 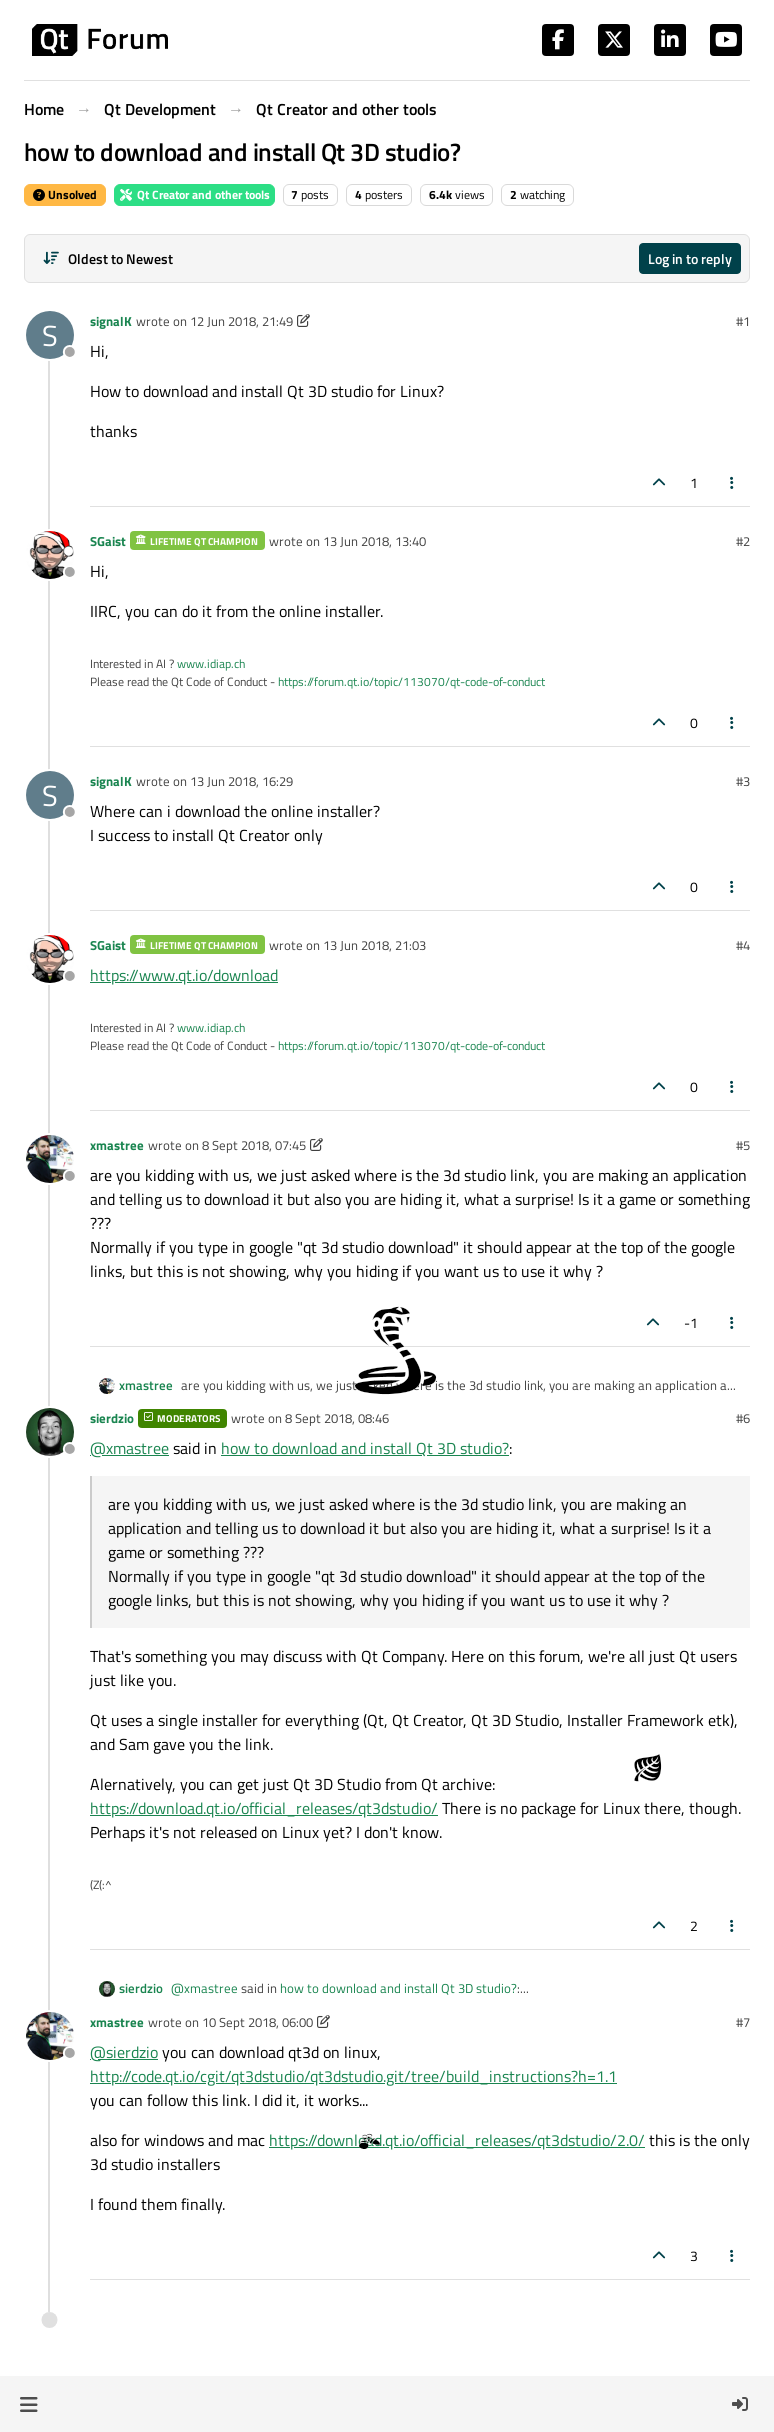 What do you see at coordinates (369, 2141) in the screenshot?
I see `sonic the hedgehog character or game reference` at bounding box center [369, 2141].